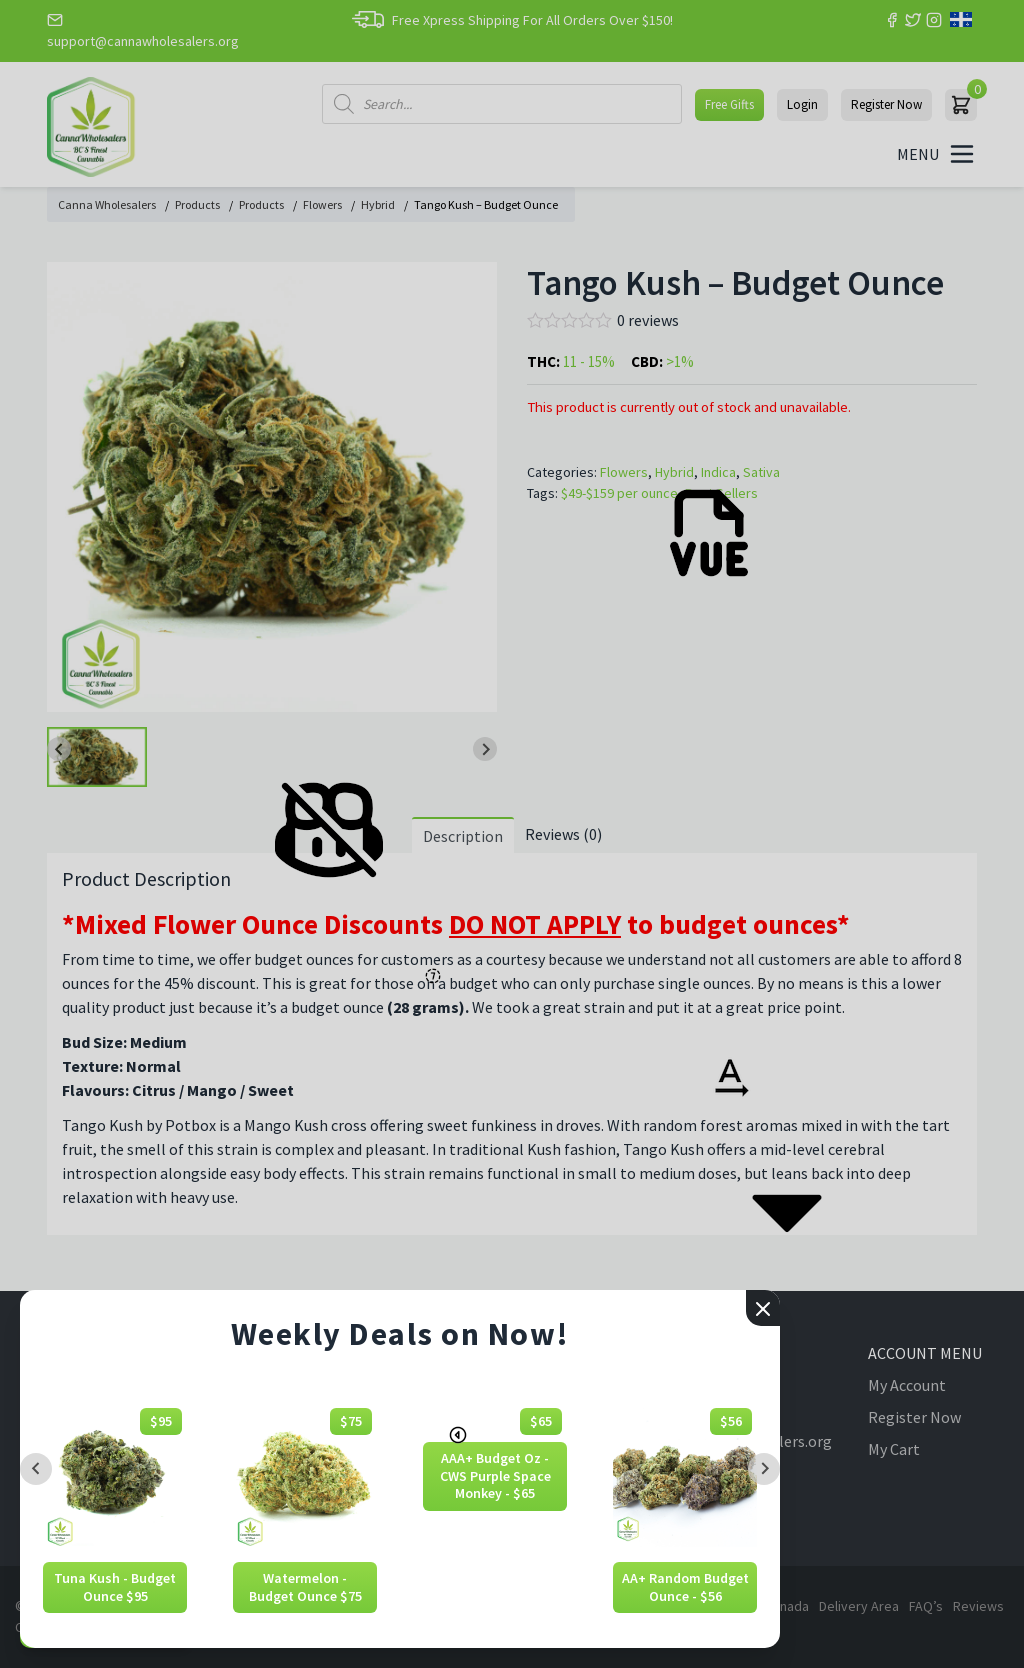  What do you see at coordinates (787, 1214) in the screenshot?
I see `expand a dropdown menu` at bounding box center [787, 1214].